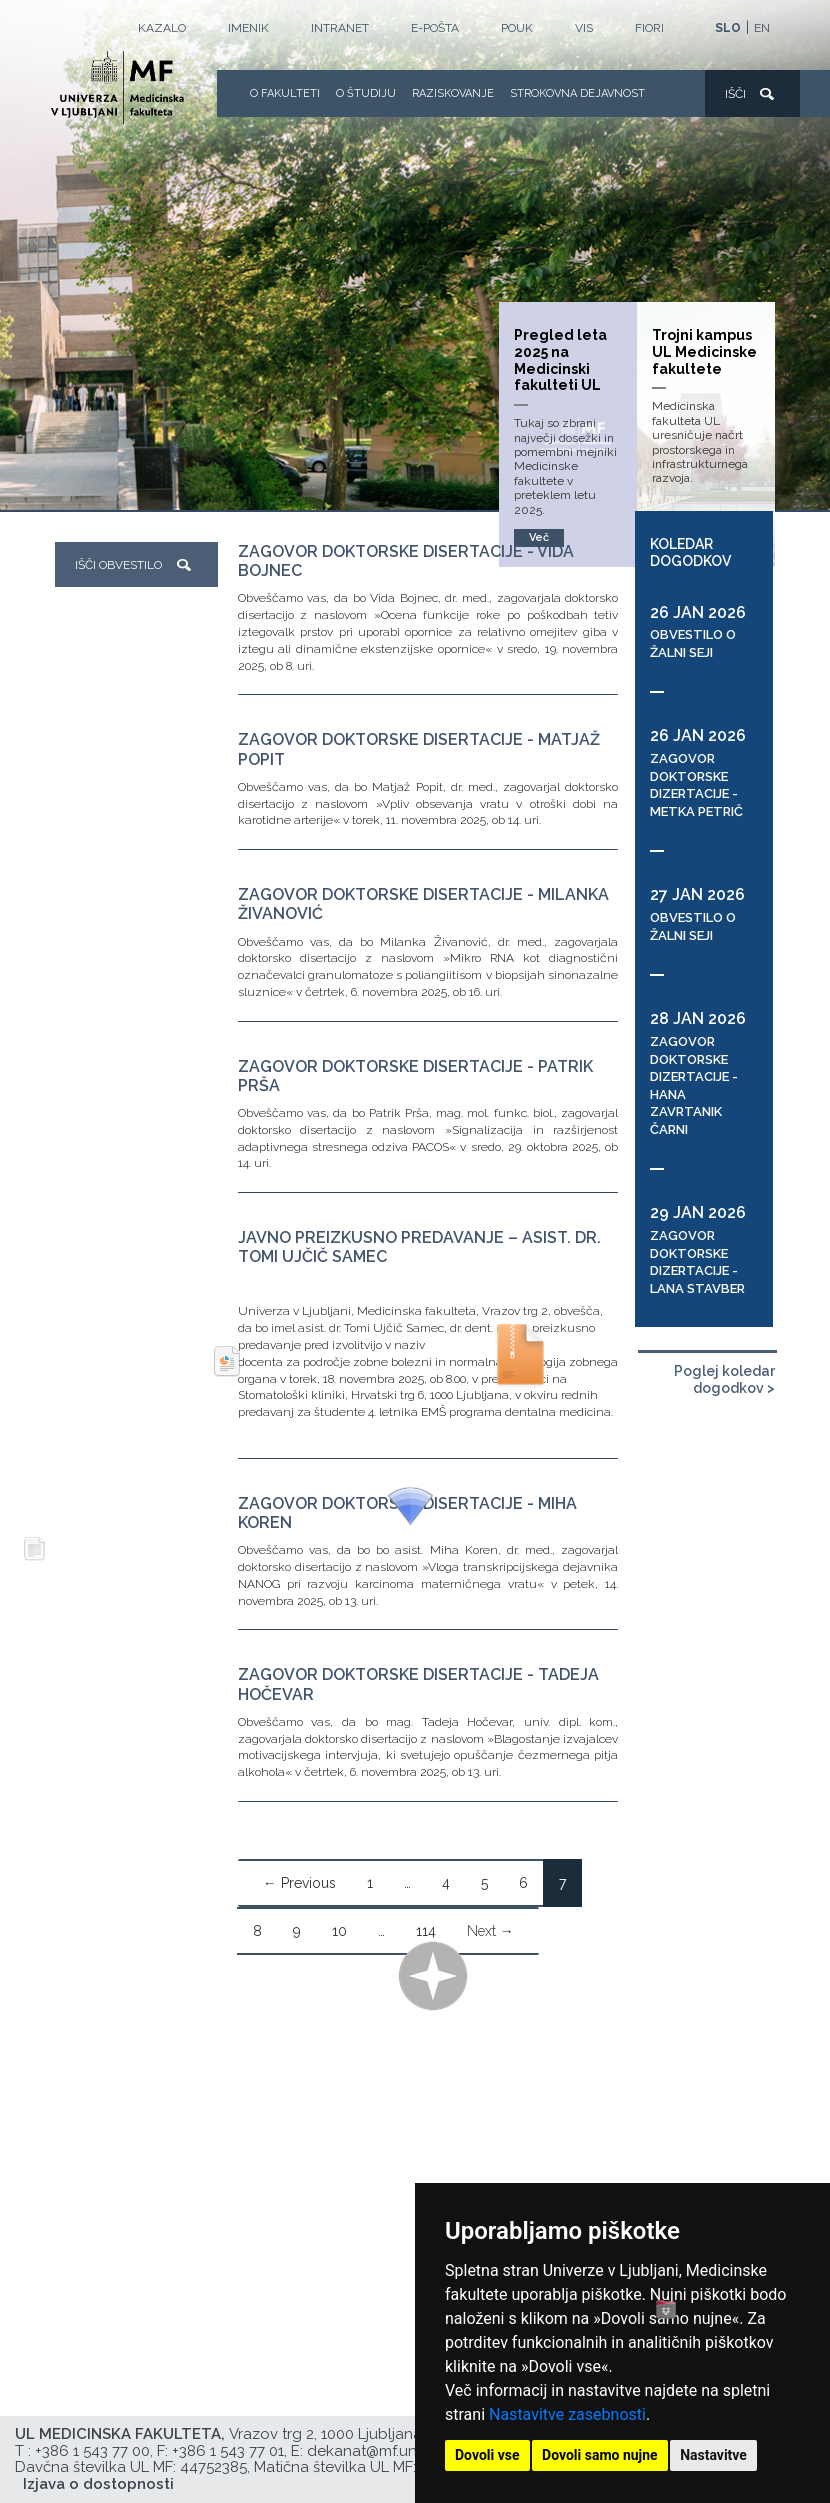 This screenshot has height=2503, width=830. What do you see at coordinates (520, 1355) in the screenshot?
I see `a compressed or archived file package` at bounding box center [520, 1355].